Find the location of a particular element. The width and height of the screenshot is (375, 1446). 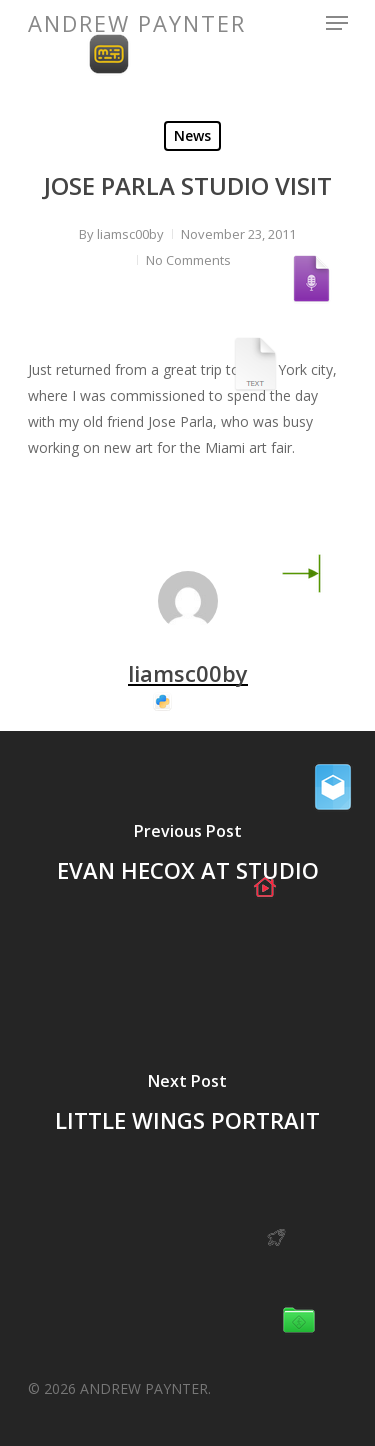

generic file type template icon is located at coordinates (255, 364).